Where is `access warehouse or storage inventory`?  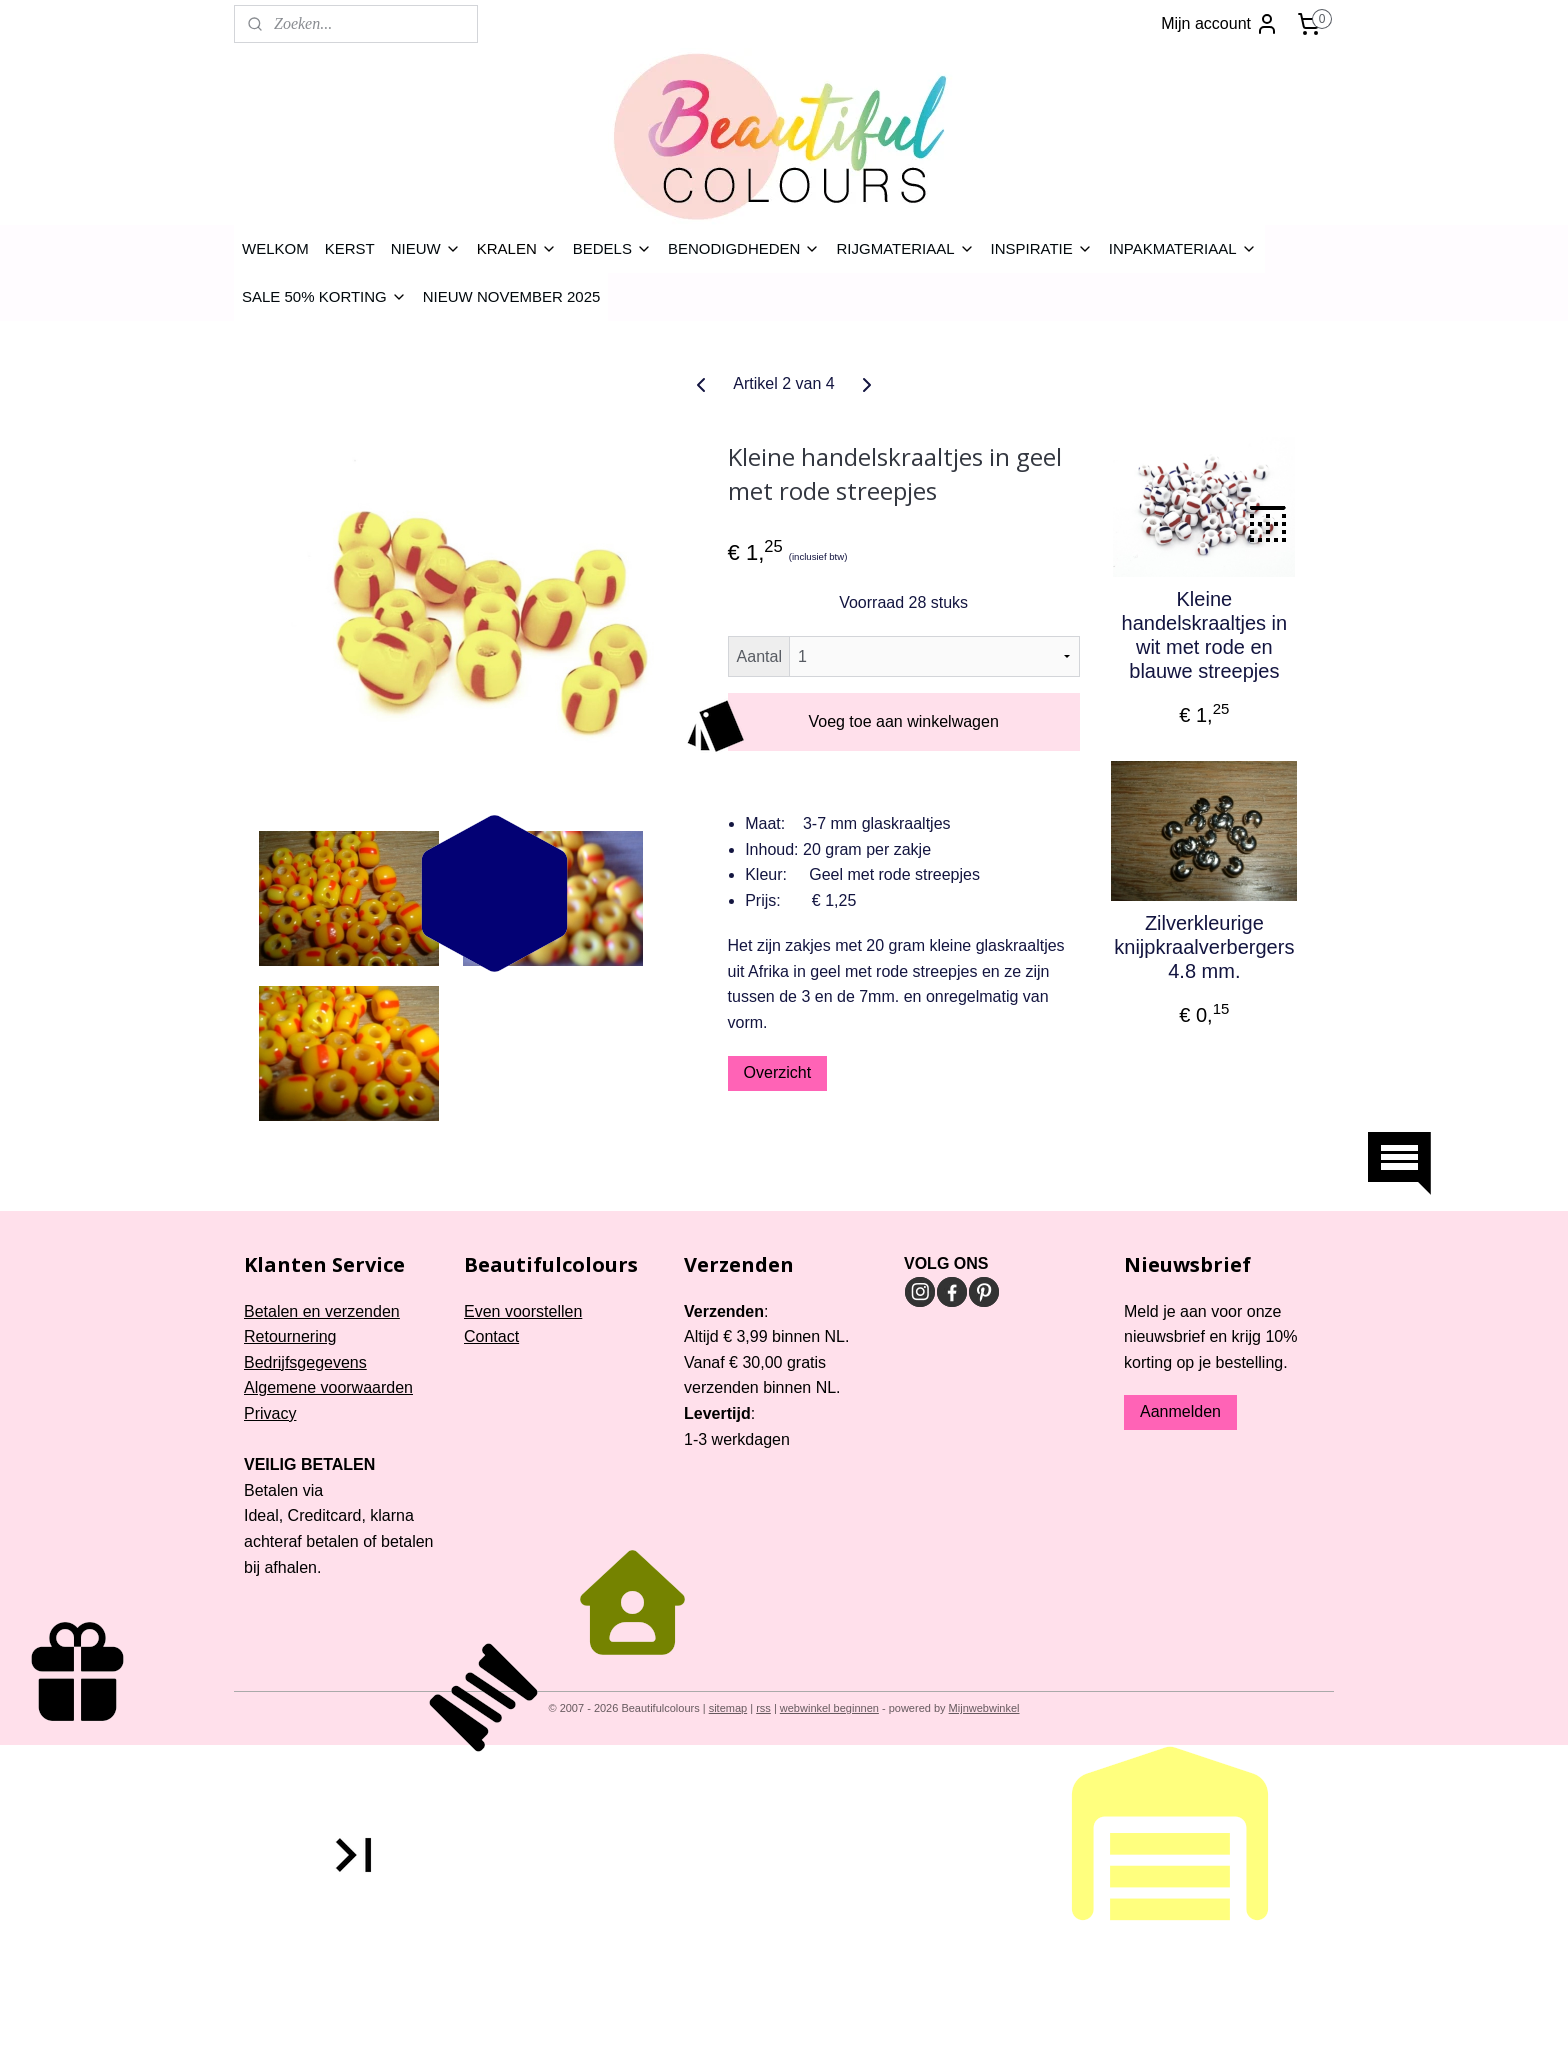 access warehouse or storage inventory is located at coordinates (1170, 1833).